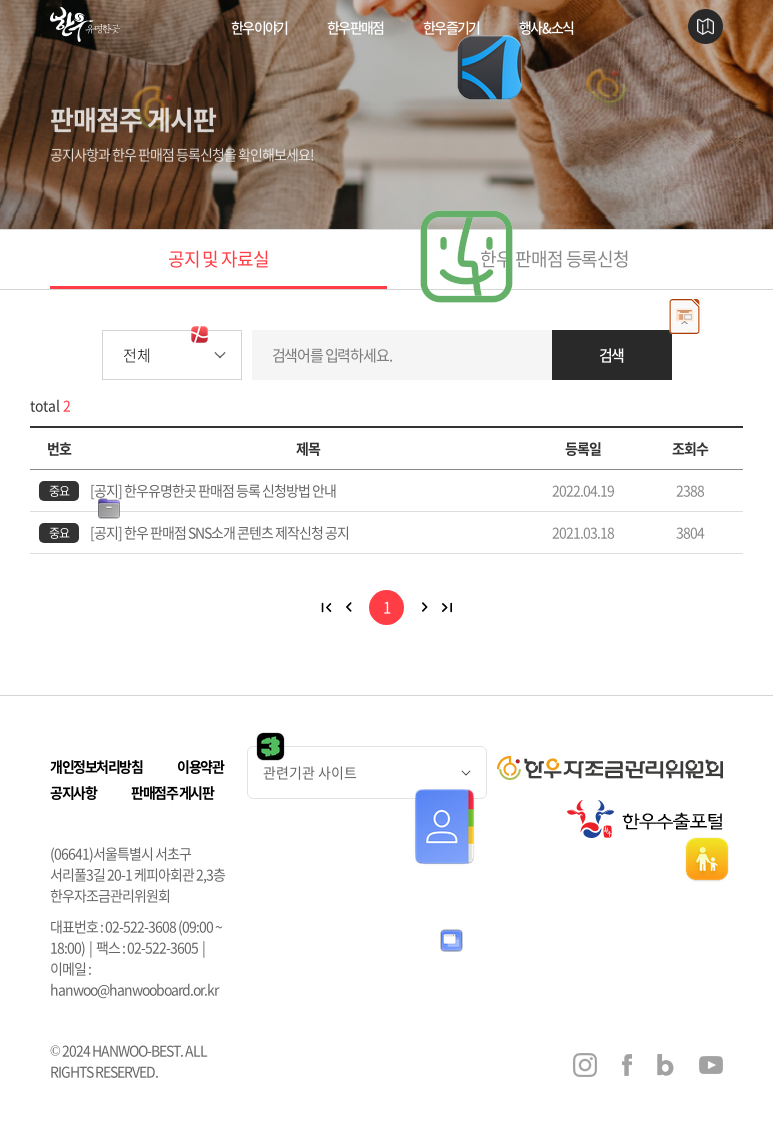  I want to click on open contacts or address book app, so click(444, 826).